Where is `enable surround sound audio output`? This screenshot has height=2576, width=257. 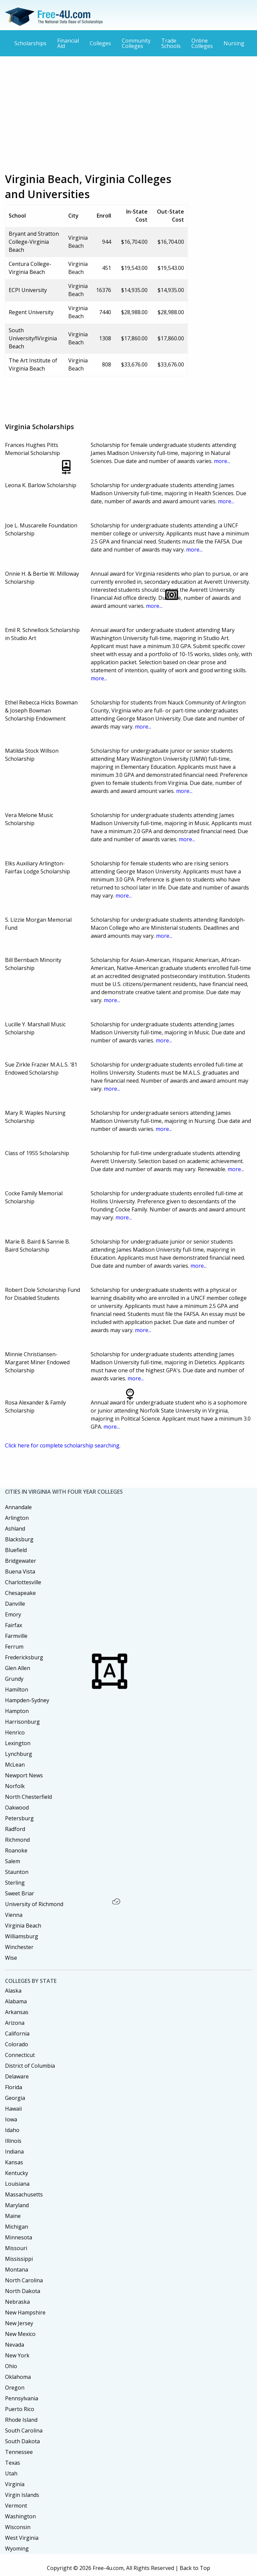 enable surround sound audio output is located at coordinates (172, 595).